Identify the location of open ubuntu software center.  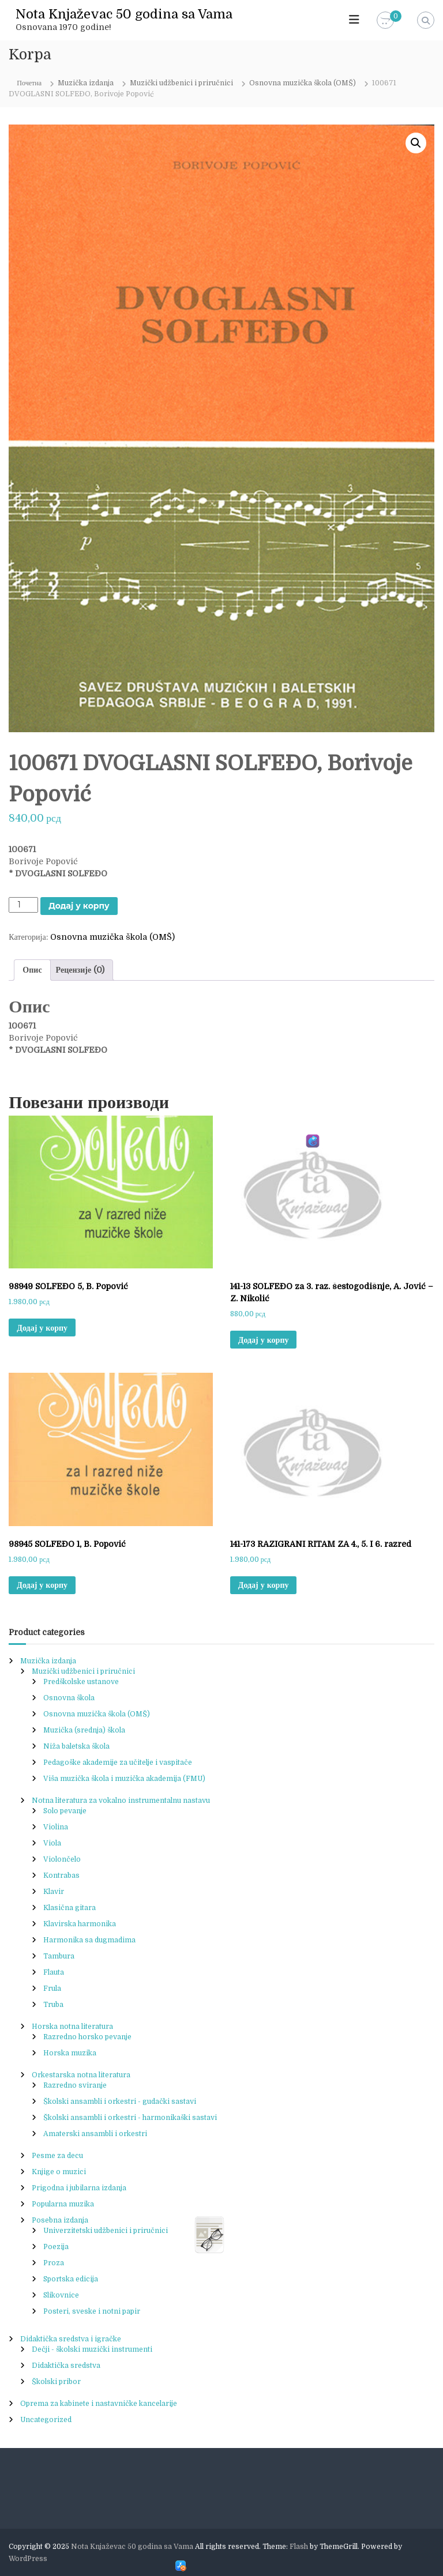
(181, 2566).